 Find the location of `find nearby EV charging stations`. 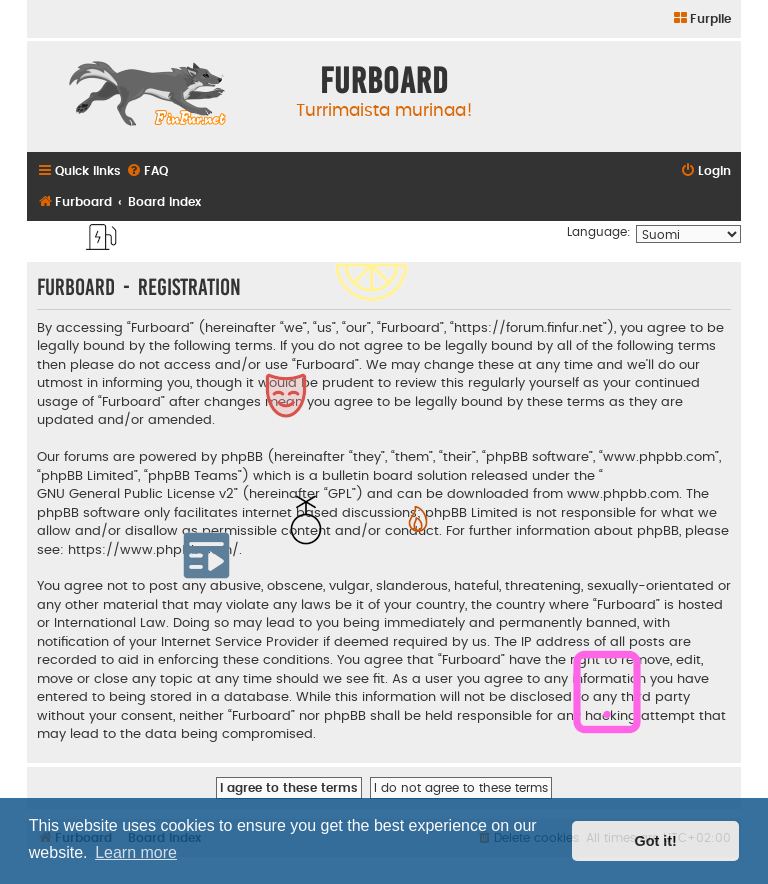

find nearby EV charging stations is located at coordinates (100, 237).